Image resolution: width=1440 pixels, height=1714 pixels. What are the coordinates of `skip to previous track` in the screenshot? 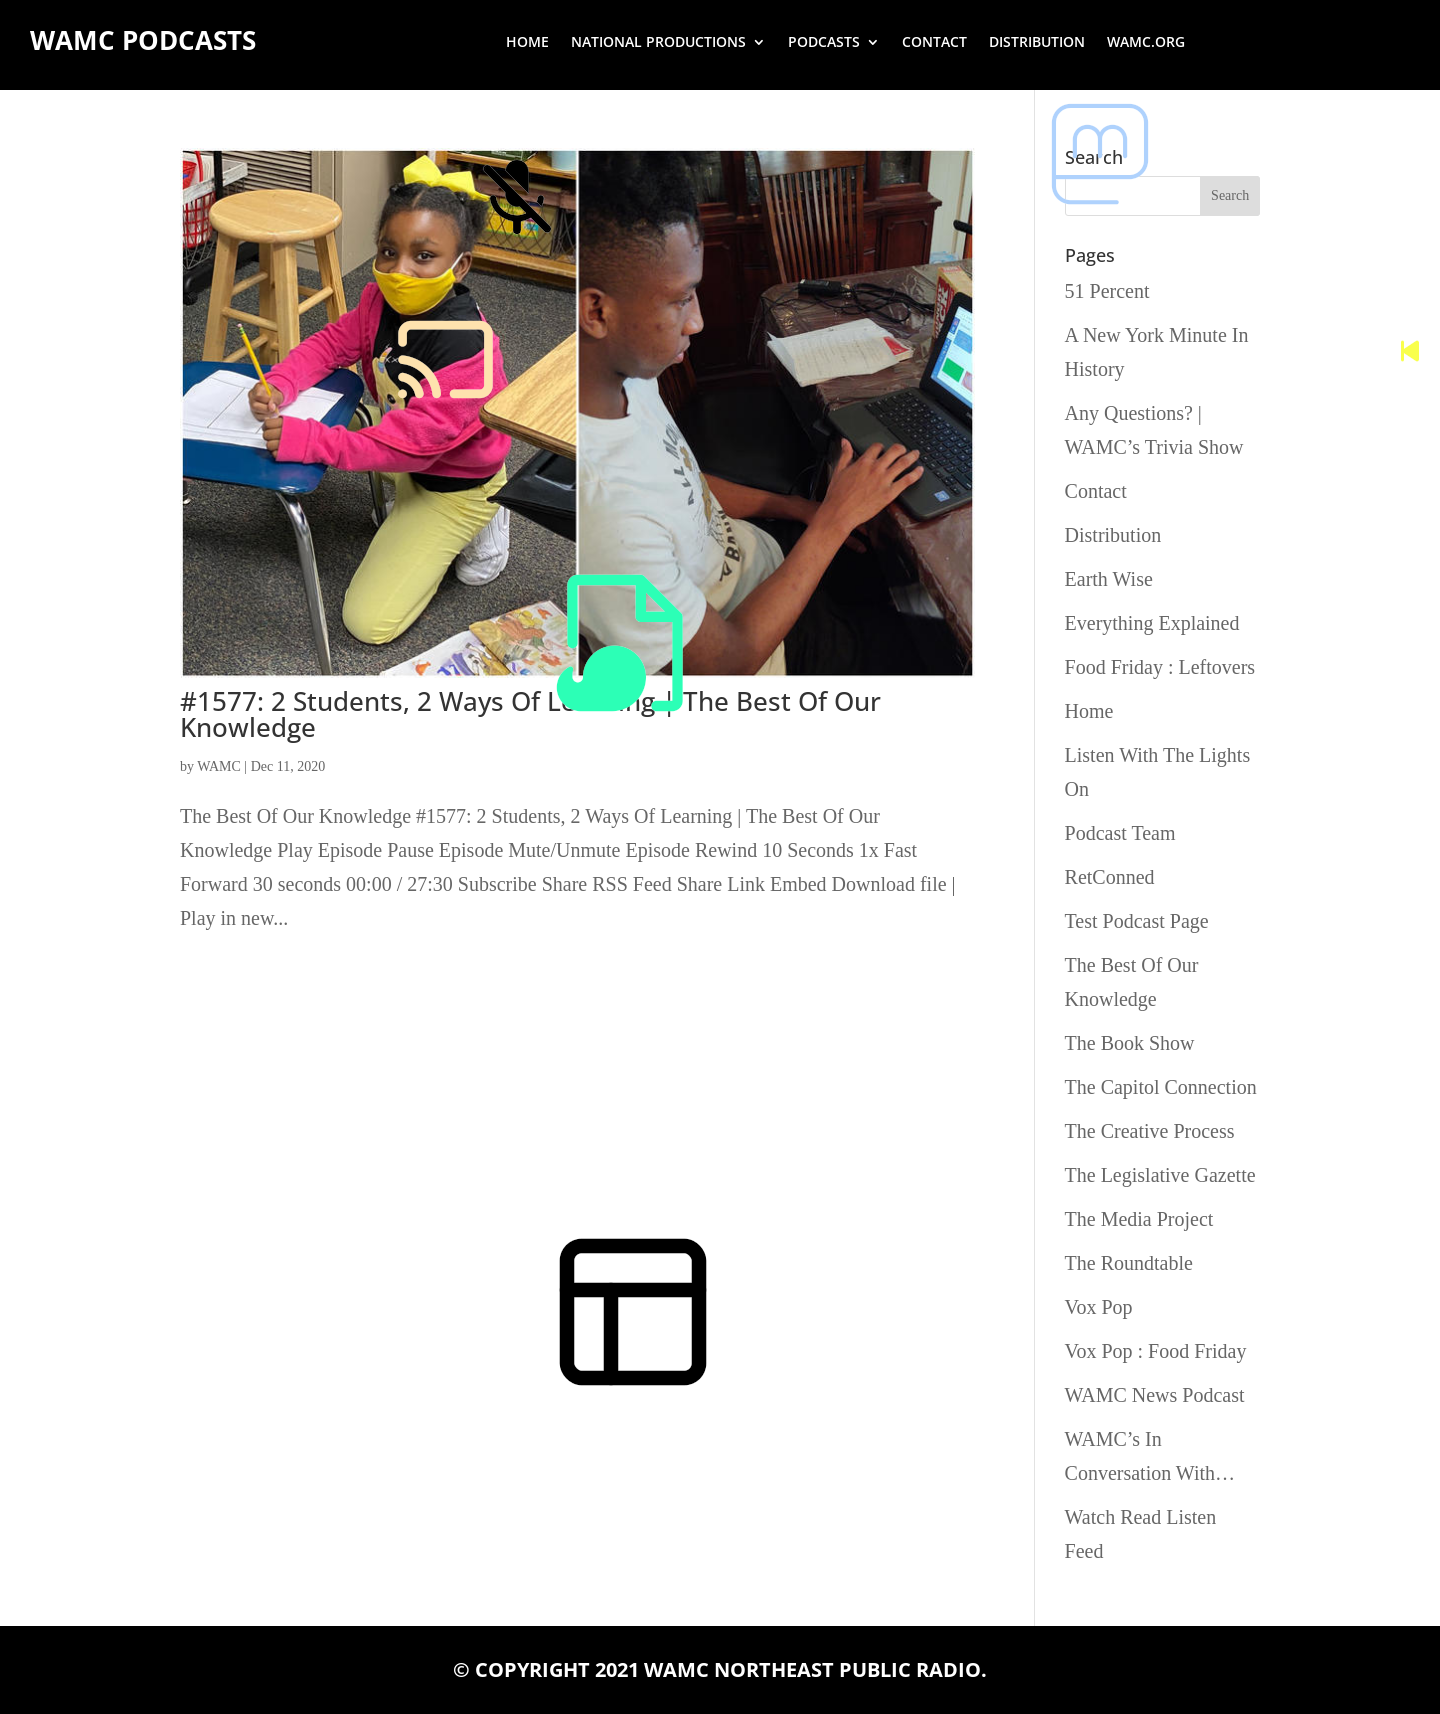 It's located at (1410, 351).